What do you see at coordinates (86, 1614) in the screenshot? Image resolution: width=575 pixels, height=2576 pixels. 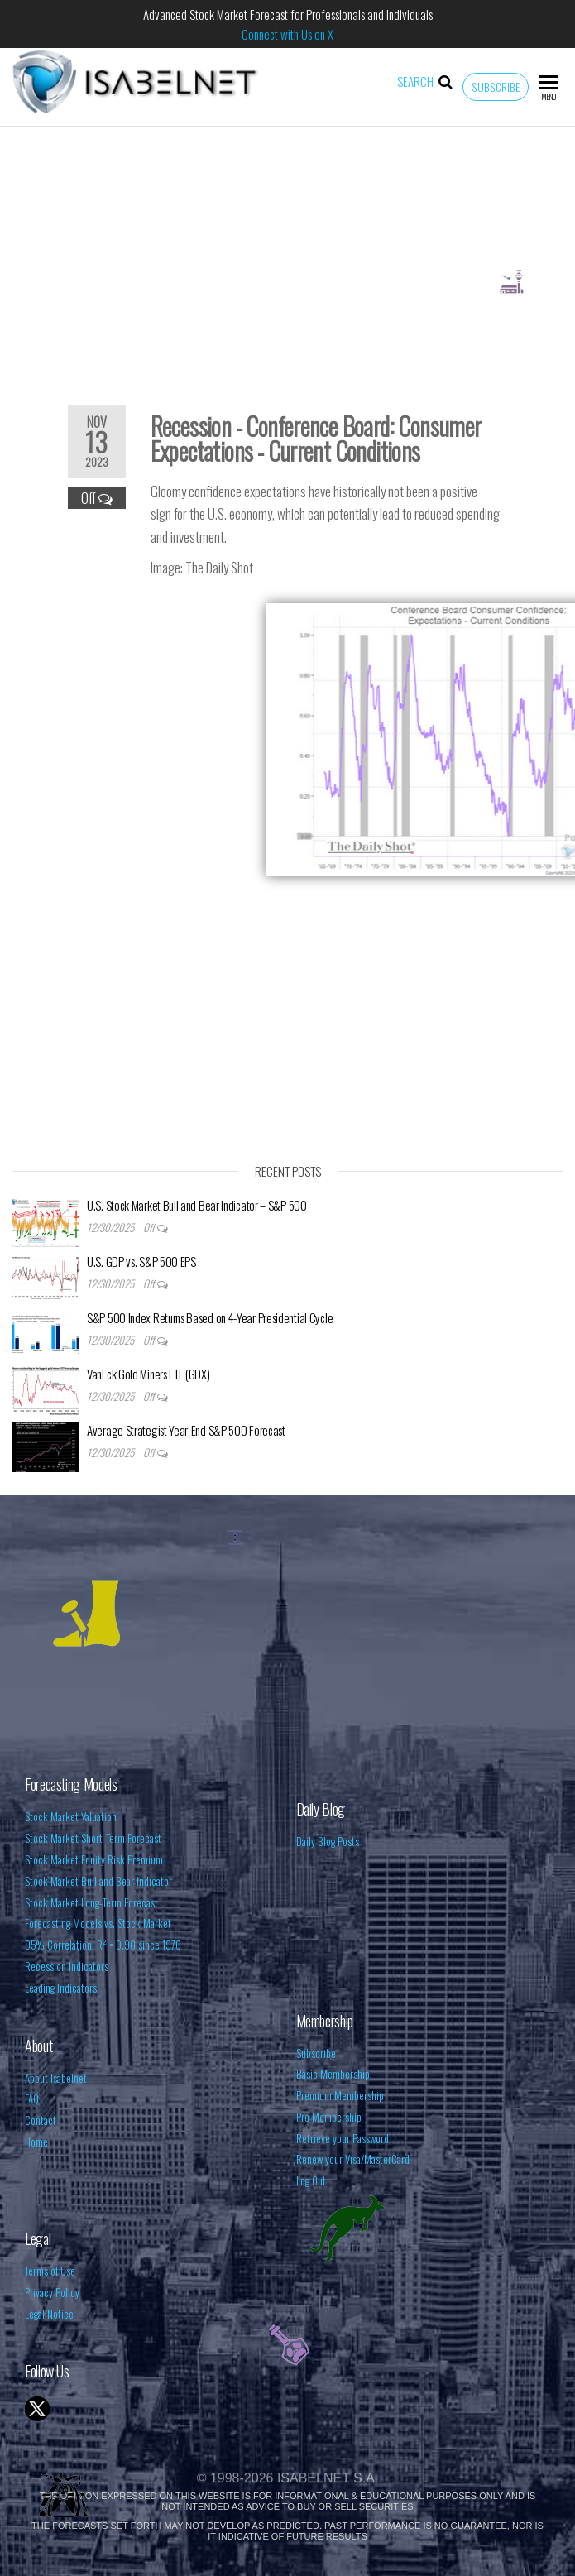 I see `indicates a foot injury or wound status` at bounding box center [86, 1614].